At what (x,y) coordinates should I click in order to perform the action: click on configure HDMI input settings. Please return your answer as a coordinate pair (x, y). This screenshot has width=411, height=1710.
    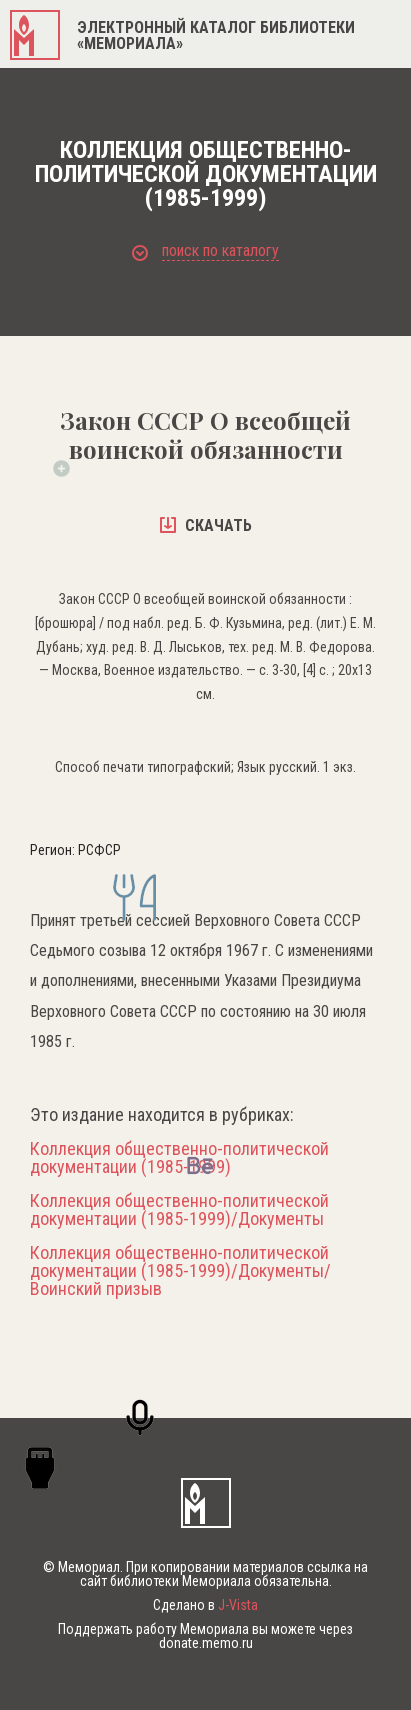
    Looking at the image, I should click on (40, 1468).